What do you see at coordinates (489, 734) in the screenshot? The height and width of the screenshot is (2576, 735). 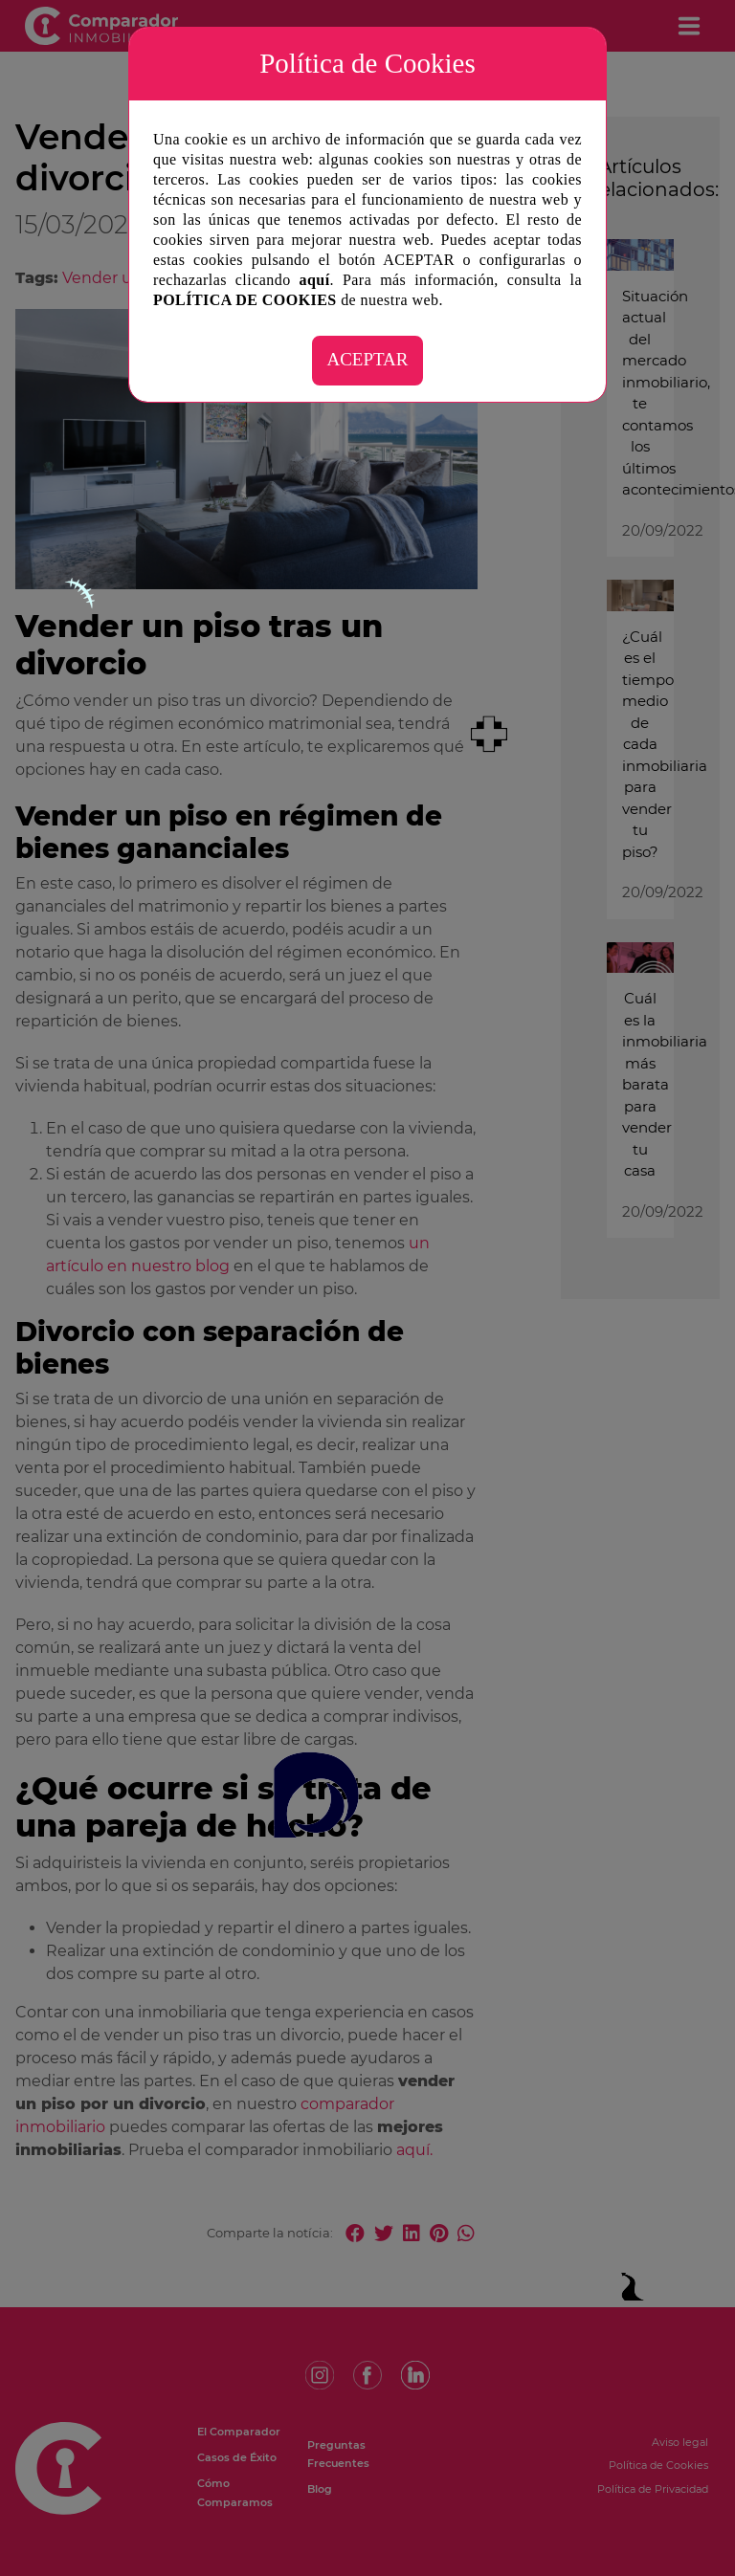 I see `access health or medical features` at bounding box center [489, 734].